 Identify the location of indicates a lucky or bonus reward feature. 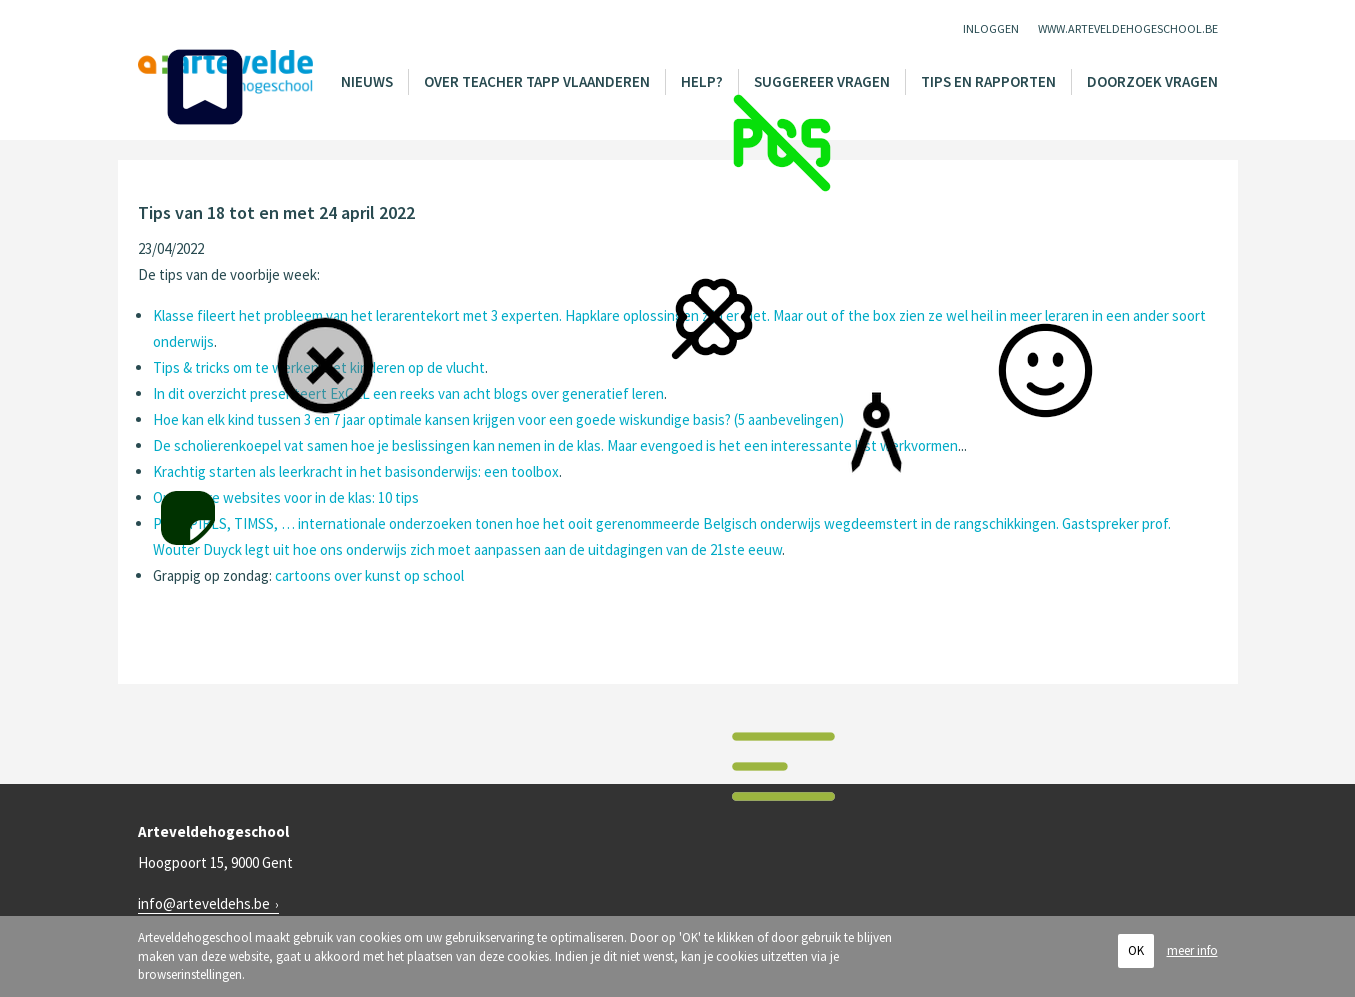
(714, 317).